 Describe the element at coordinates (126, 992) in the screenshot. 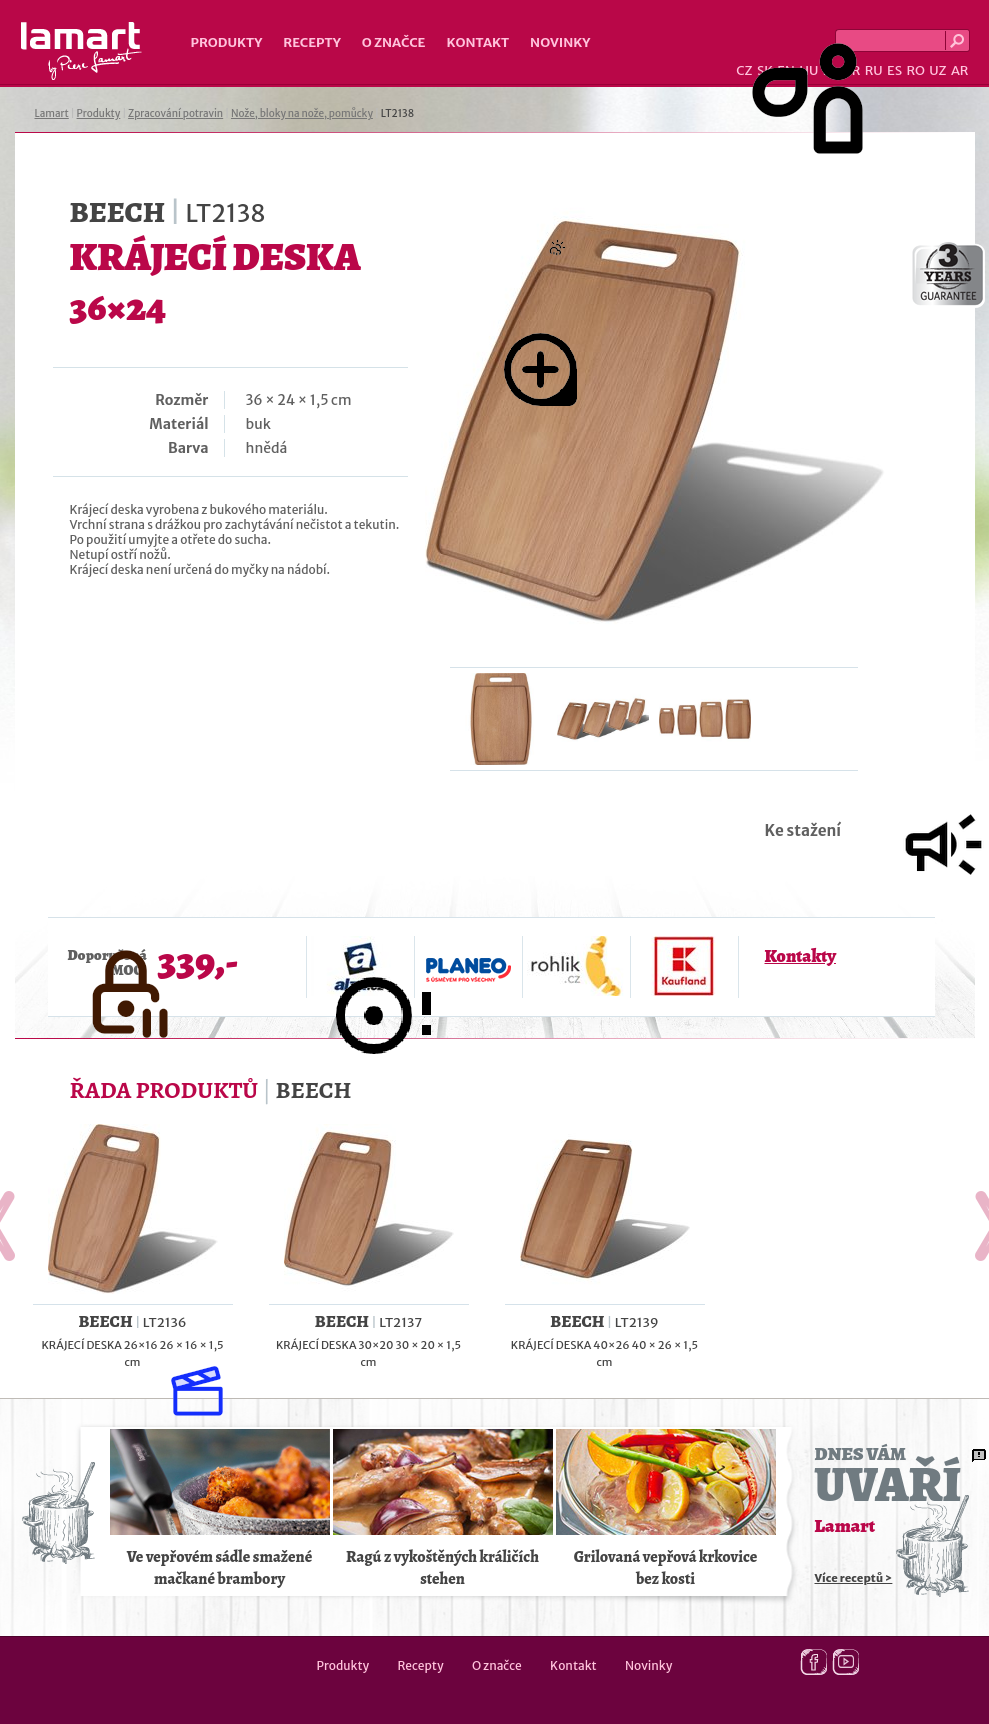

I see `pause secure session or locked process` at that location.